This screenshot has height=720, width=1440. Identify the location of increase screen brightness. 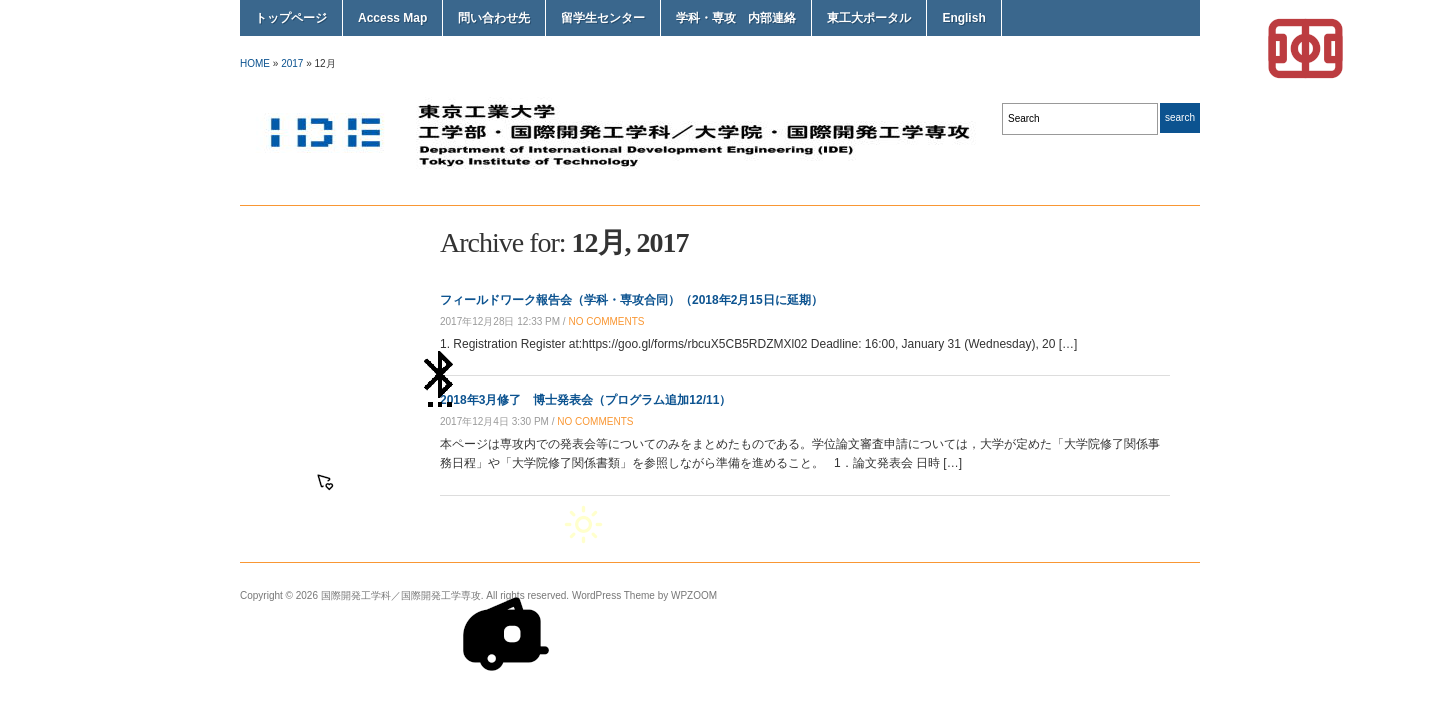
(583, 524).